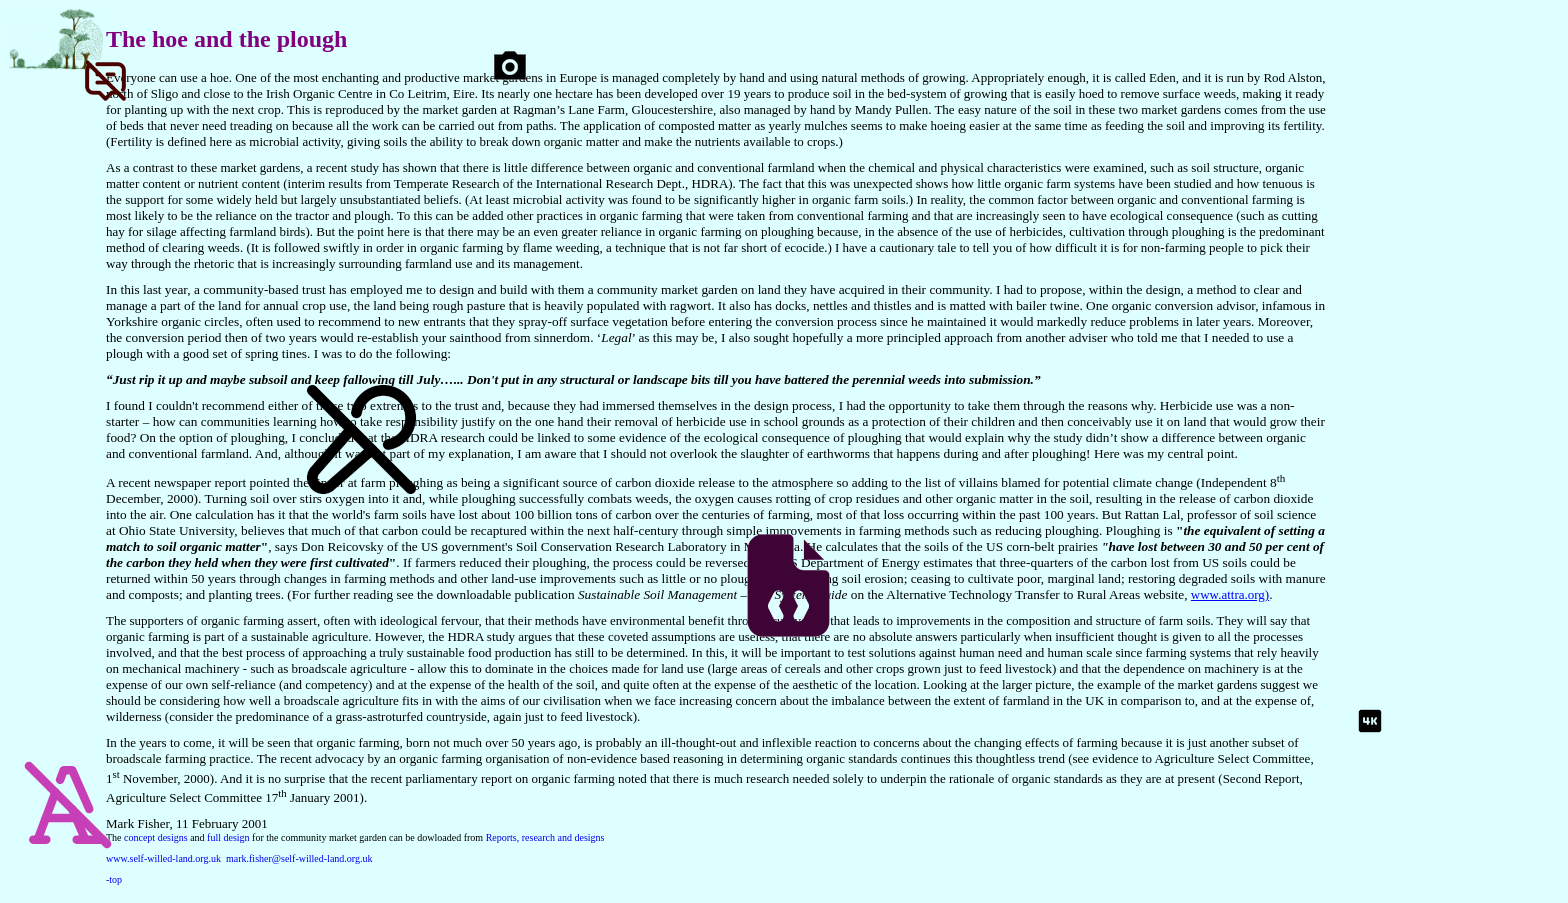 The image size is (1568, 903). Describe the element at coordinates (68, 805) in the screenshot. I see `disable text formatting options` at that location.